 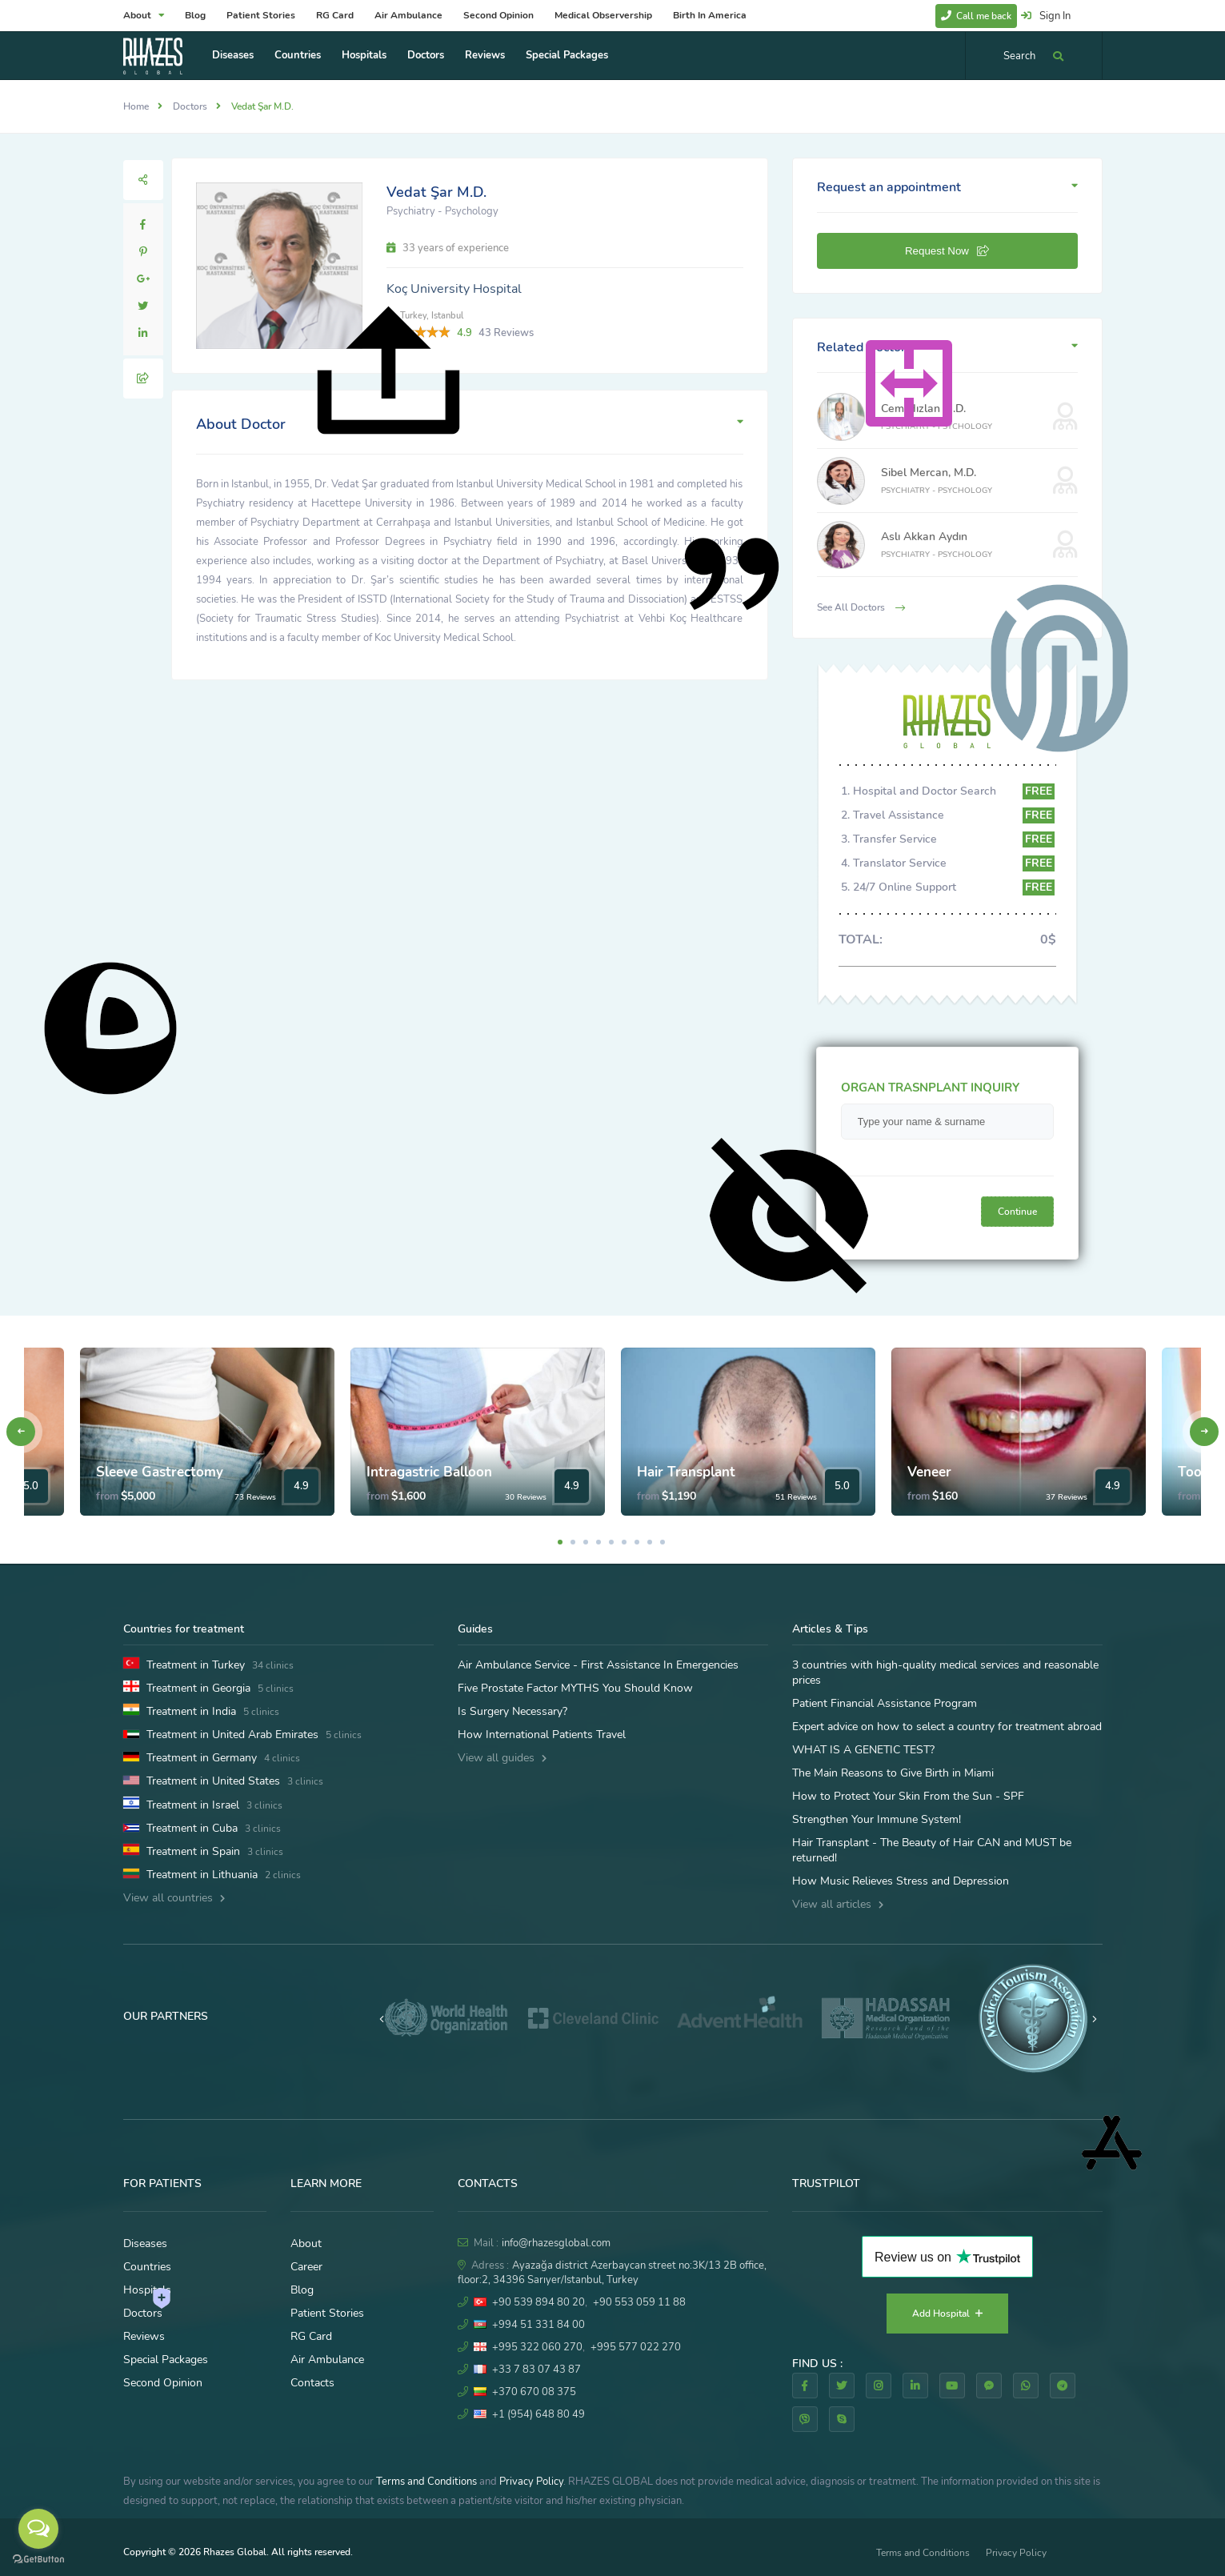 What do you see at coordinates (388, 370) in the screenshot?
I see `upload a file or document` at bounding box center [388, 370].